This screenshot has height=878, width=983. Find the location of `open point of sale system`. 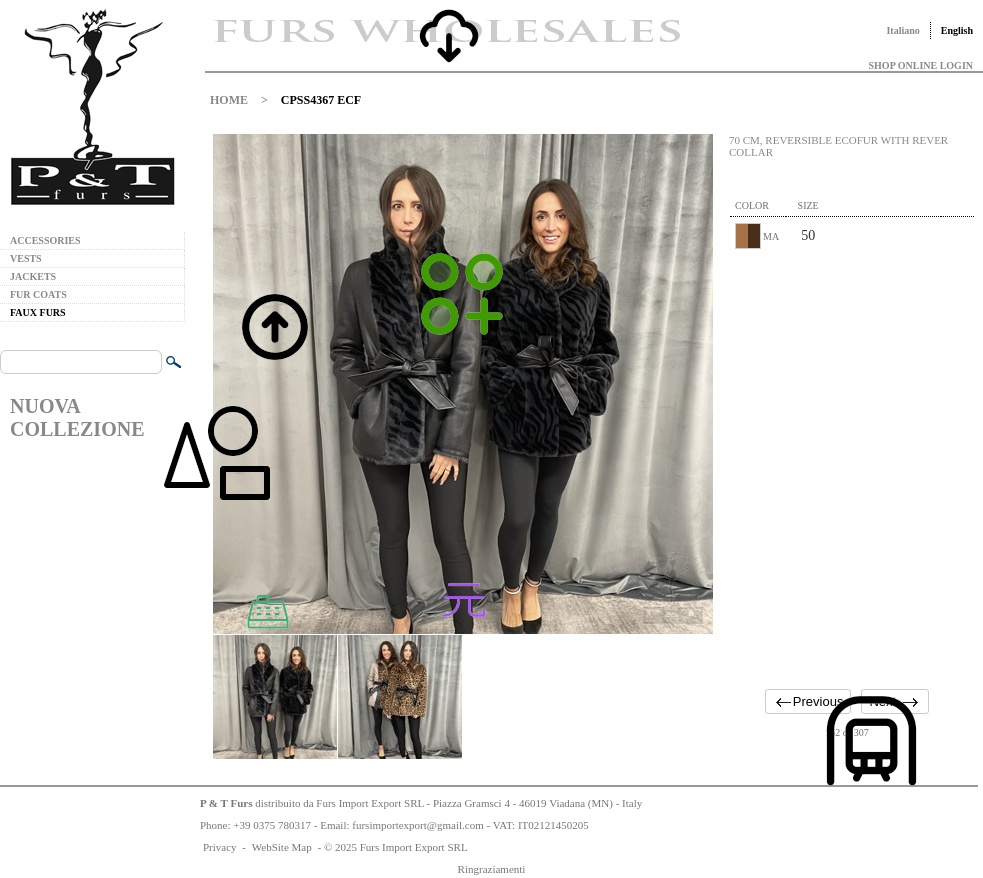

open point of sale system is located at coordinates (268, 614).